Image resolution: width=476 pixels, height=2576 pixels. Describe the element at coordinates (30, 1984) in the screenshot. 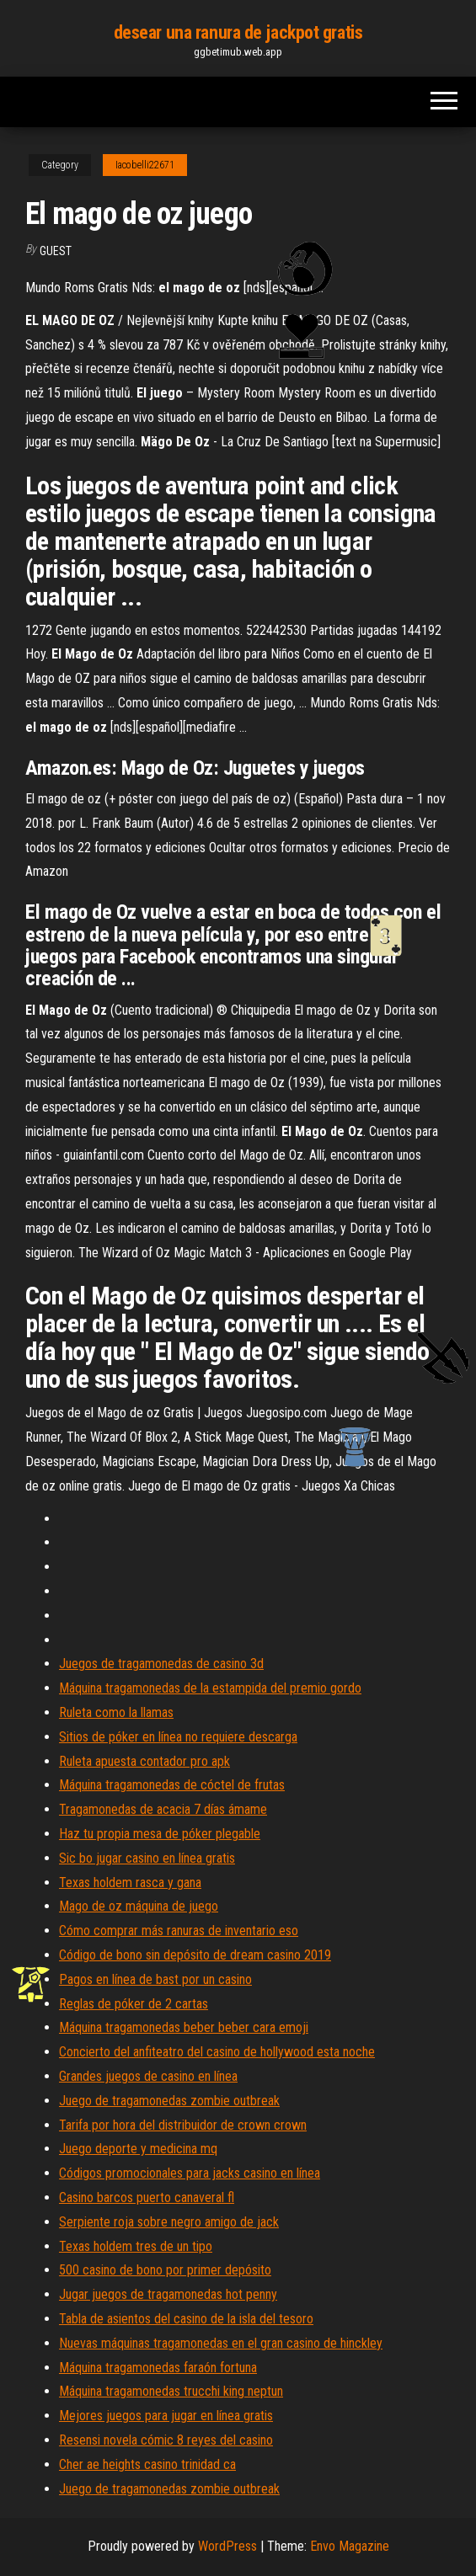

I see `equip heart-protecting armor` at that location.